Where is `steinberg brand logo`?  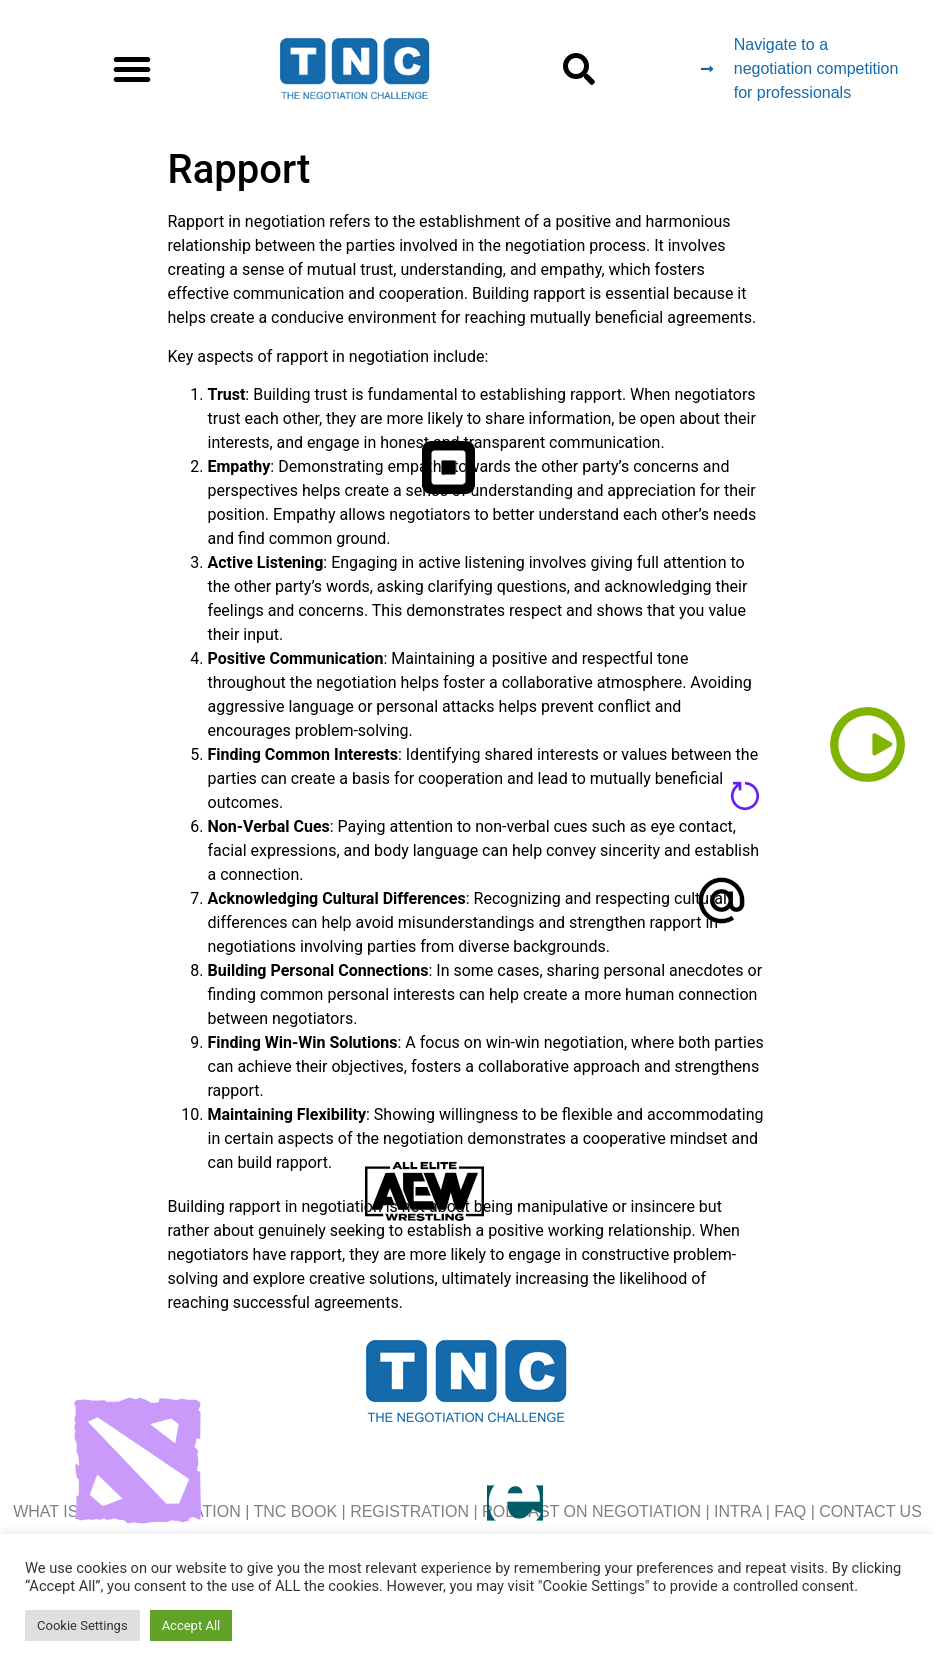 steinberg brand logo is located at coordinates (867, 744).